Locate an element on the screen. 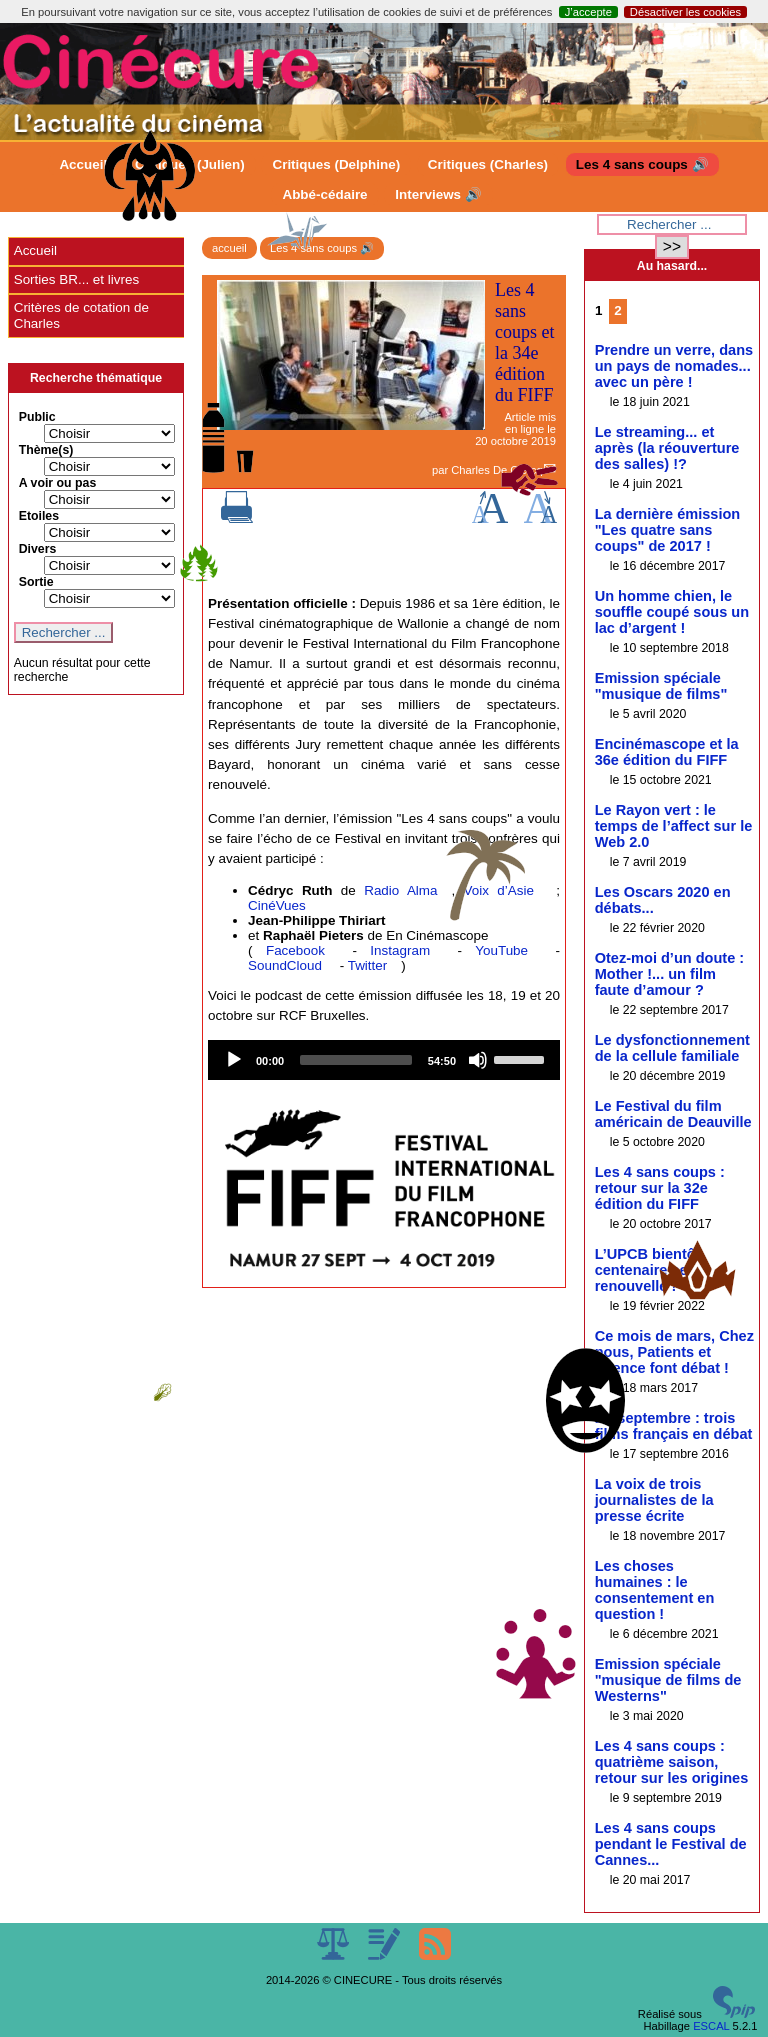 Image resolution: width=768 pixels, height=2037 pixels. origami or paper crafting feature is located at coordinates (297, 231).